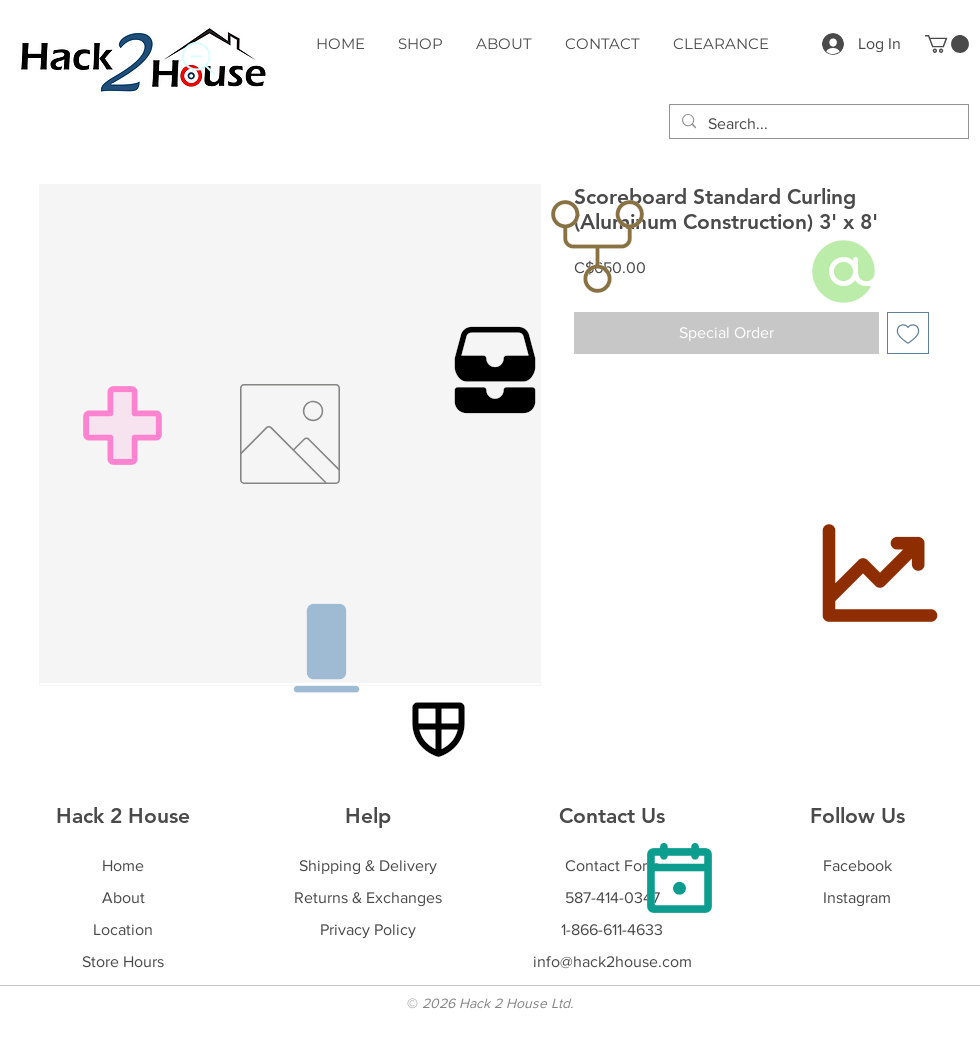  What do you see at coordinates (843, 271) in the screenshot?
I see `enter or view email address` at bounding box center [843, 271].